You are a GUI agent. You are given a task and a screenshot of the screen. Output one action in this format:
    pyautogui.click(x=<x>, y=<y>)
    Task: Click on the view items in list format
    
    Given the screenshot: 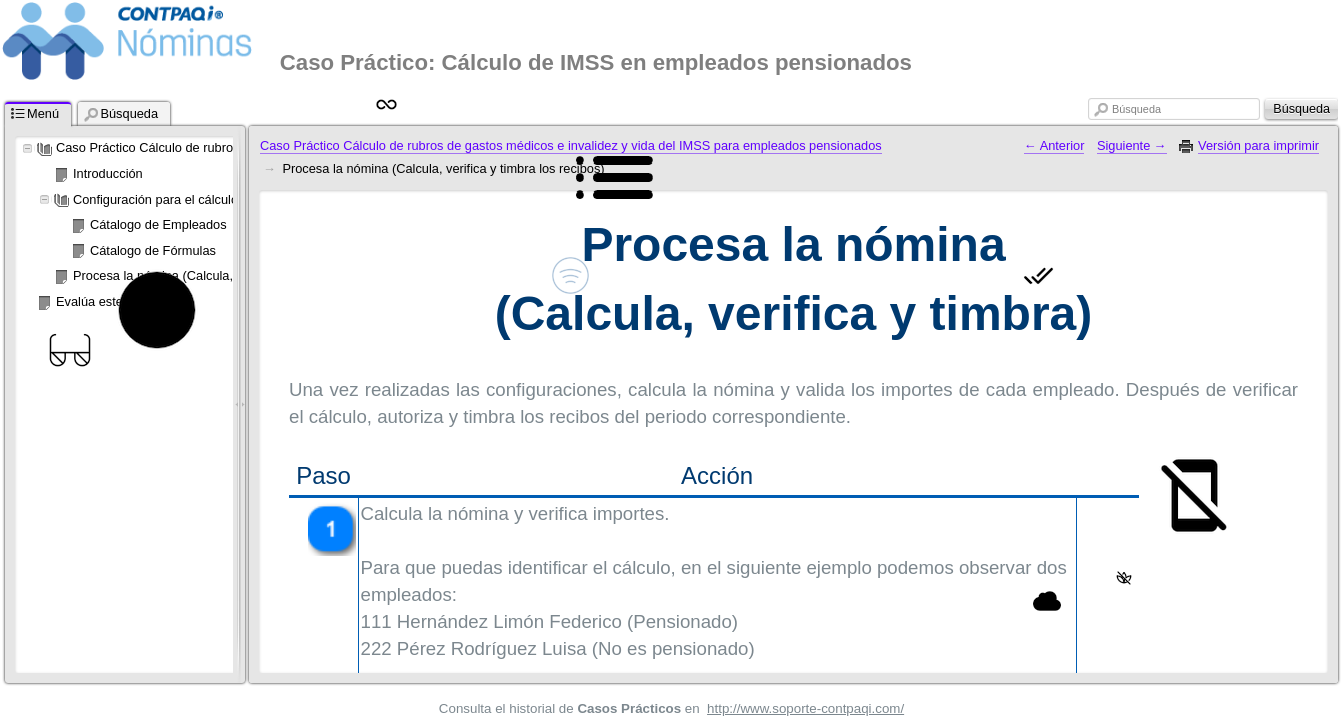 What is the action you would take?
    pyautogui.click(x=614, y=177)
    